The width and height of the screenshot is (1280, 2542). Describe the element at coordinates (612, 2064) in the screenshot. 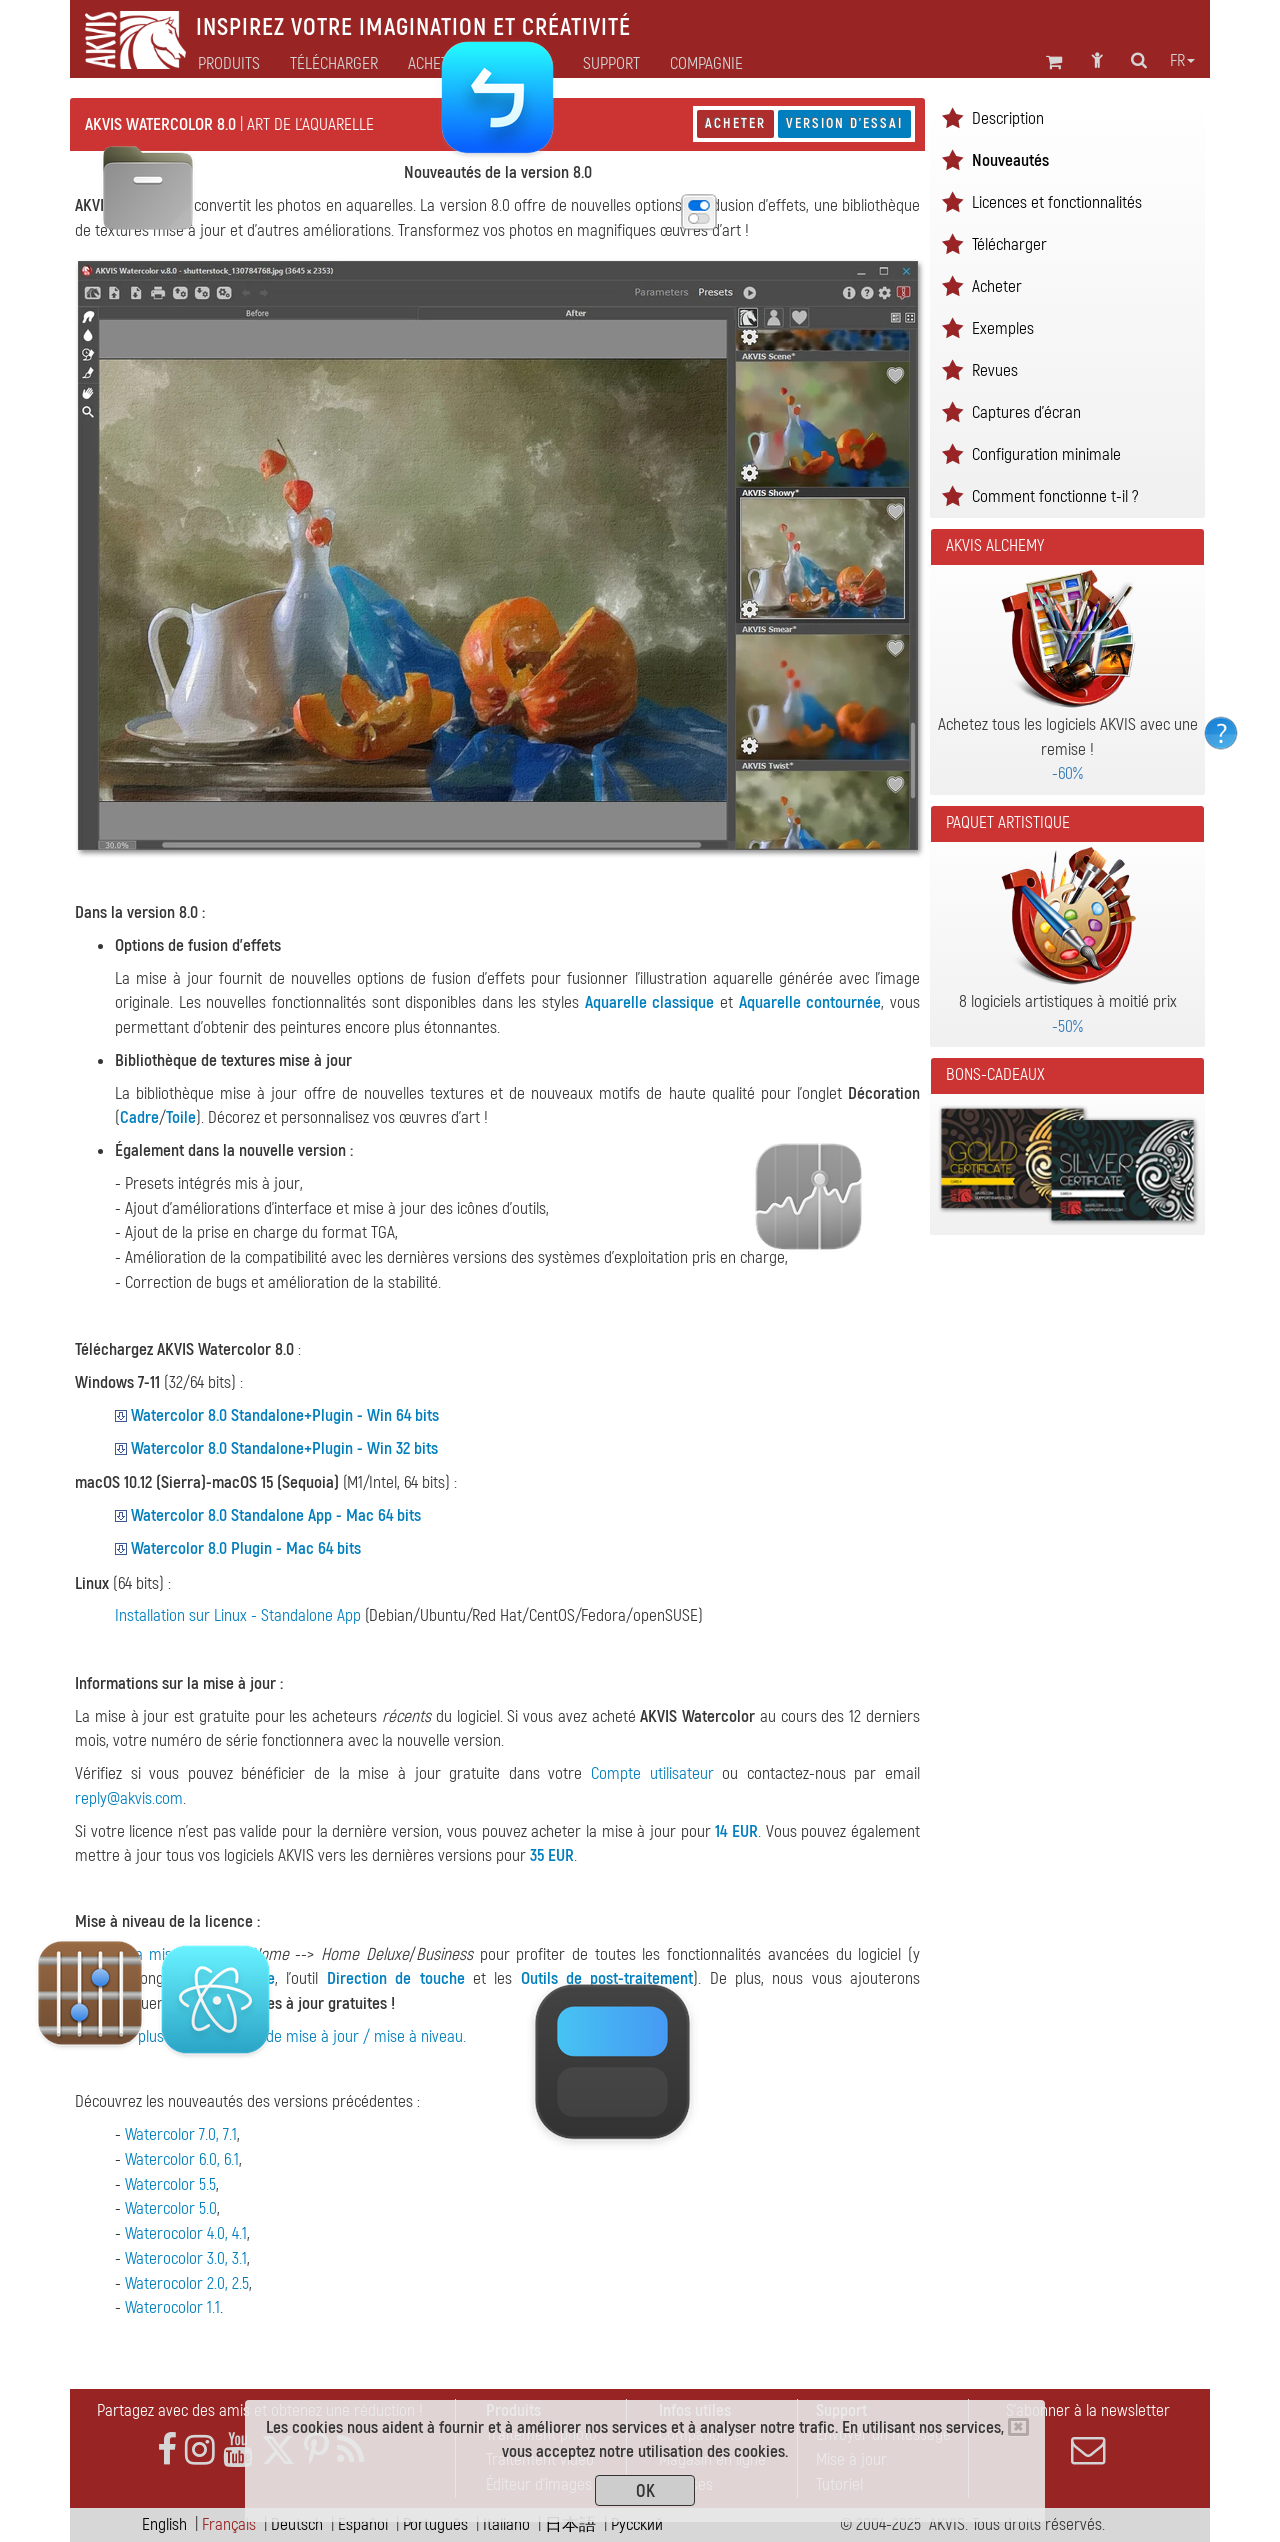

I see `adjust desktop activity and workspace settings` at that location.